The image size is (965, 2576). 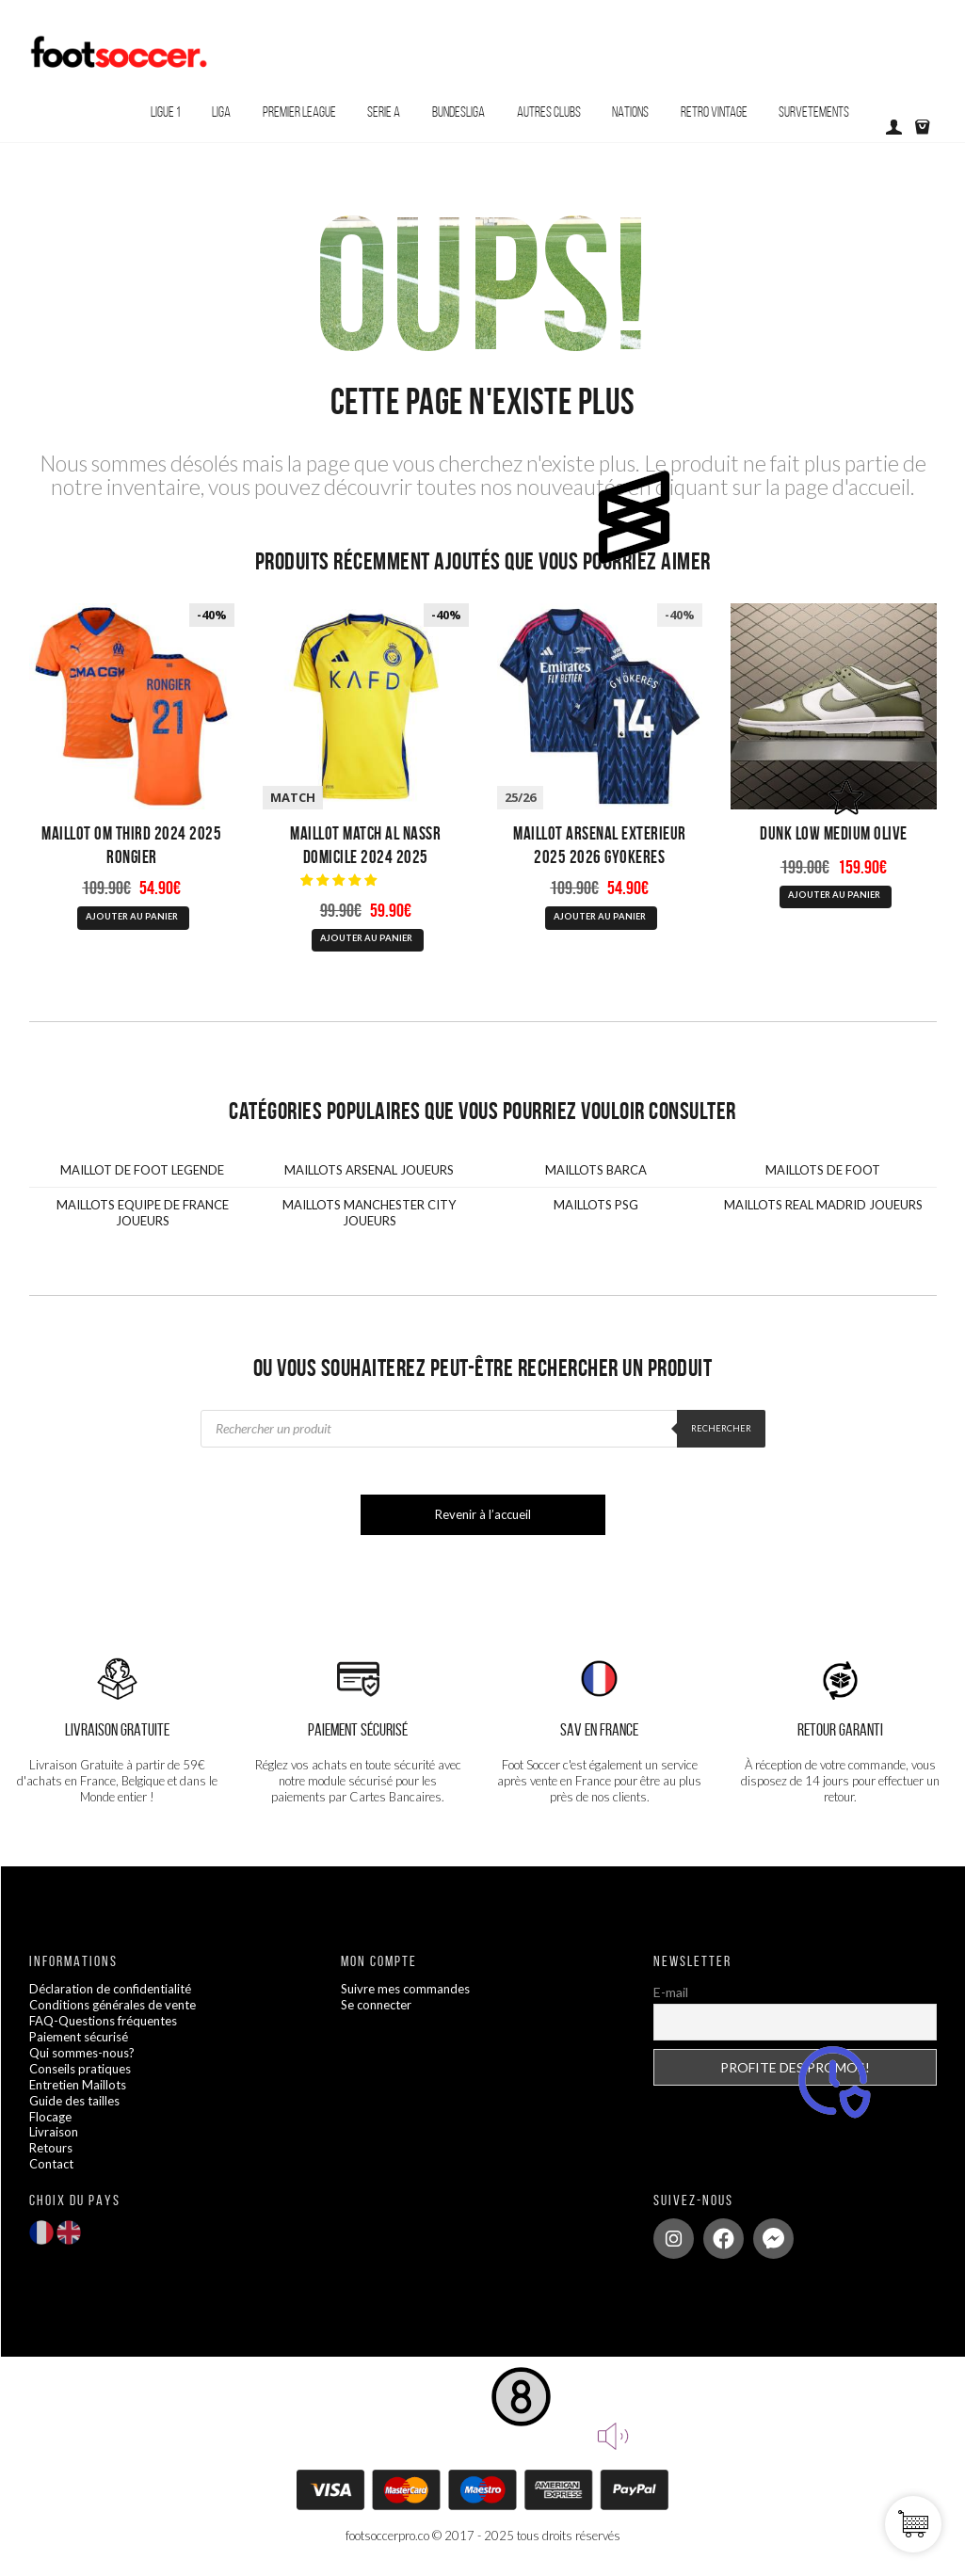 I want to click on open sublime text editor, so click(x=634, y=517).